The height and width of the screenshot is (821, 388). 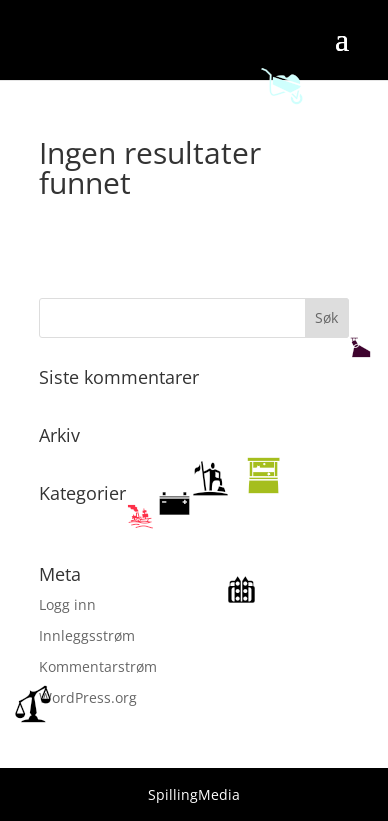 What do you see at coordinates (360, 347) in the screenshot?
I see `adjust stage or spotlight settings` at bounding box center [360, 347].